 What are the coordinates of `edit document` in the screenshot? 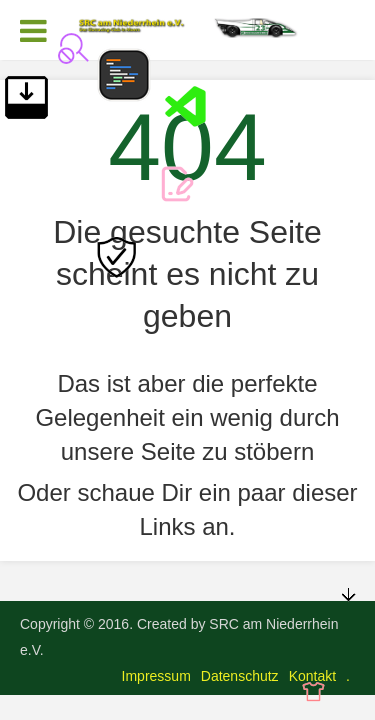 It's located at (176, 184).